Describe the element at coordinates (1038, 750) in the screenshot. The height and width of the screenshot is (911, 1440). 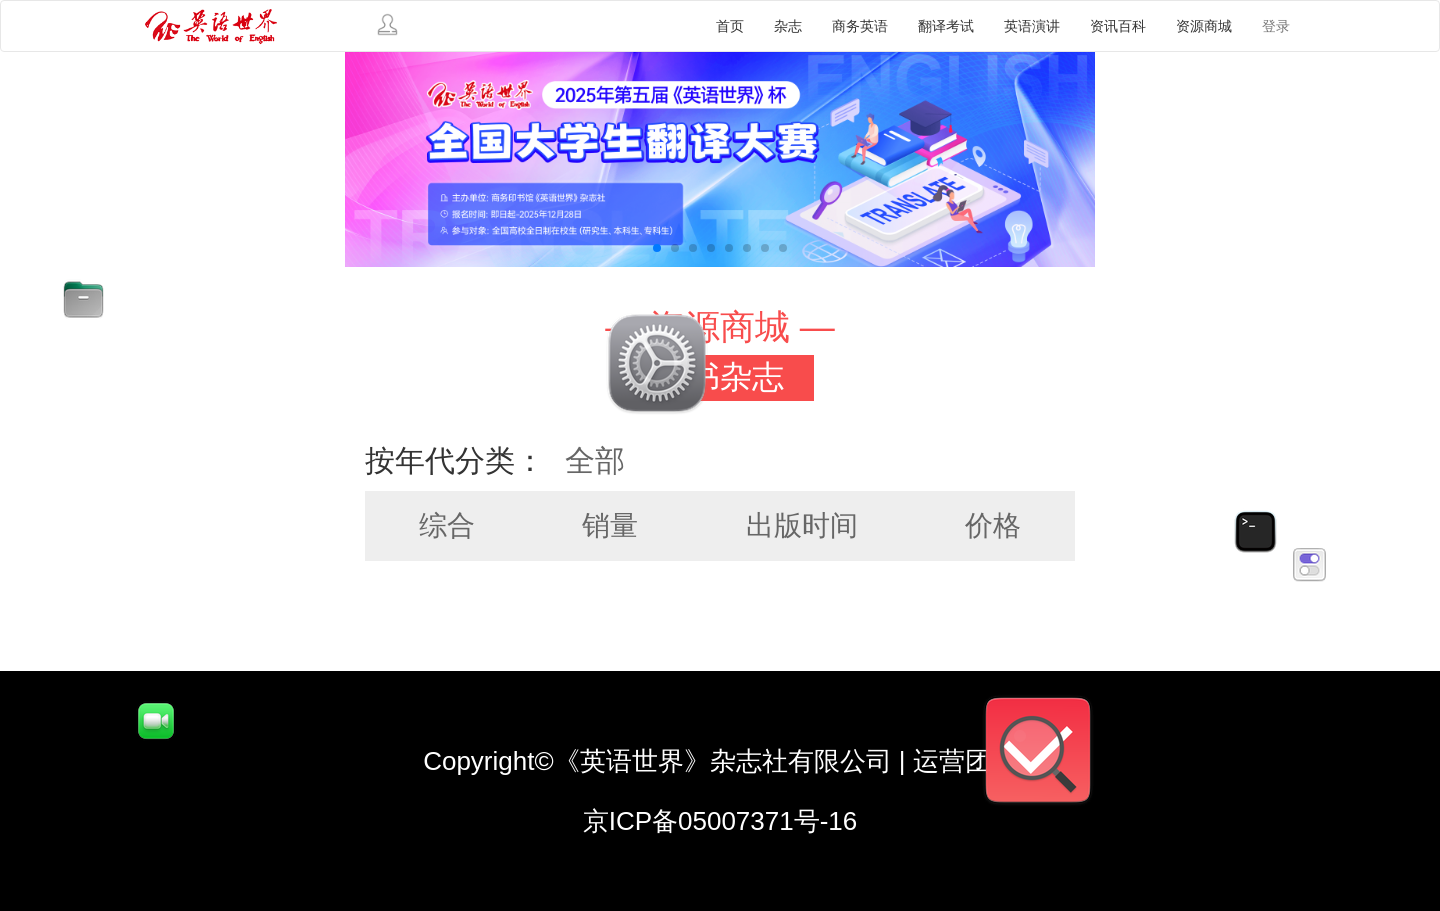
I see `open dconf editor to modify system configuration settings` at that location.